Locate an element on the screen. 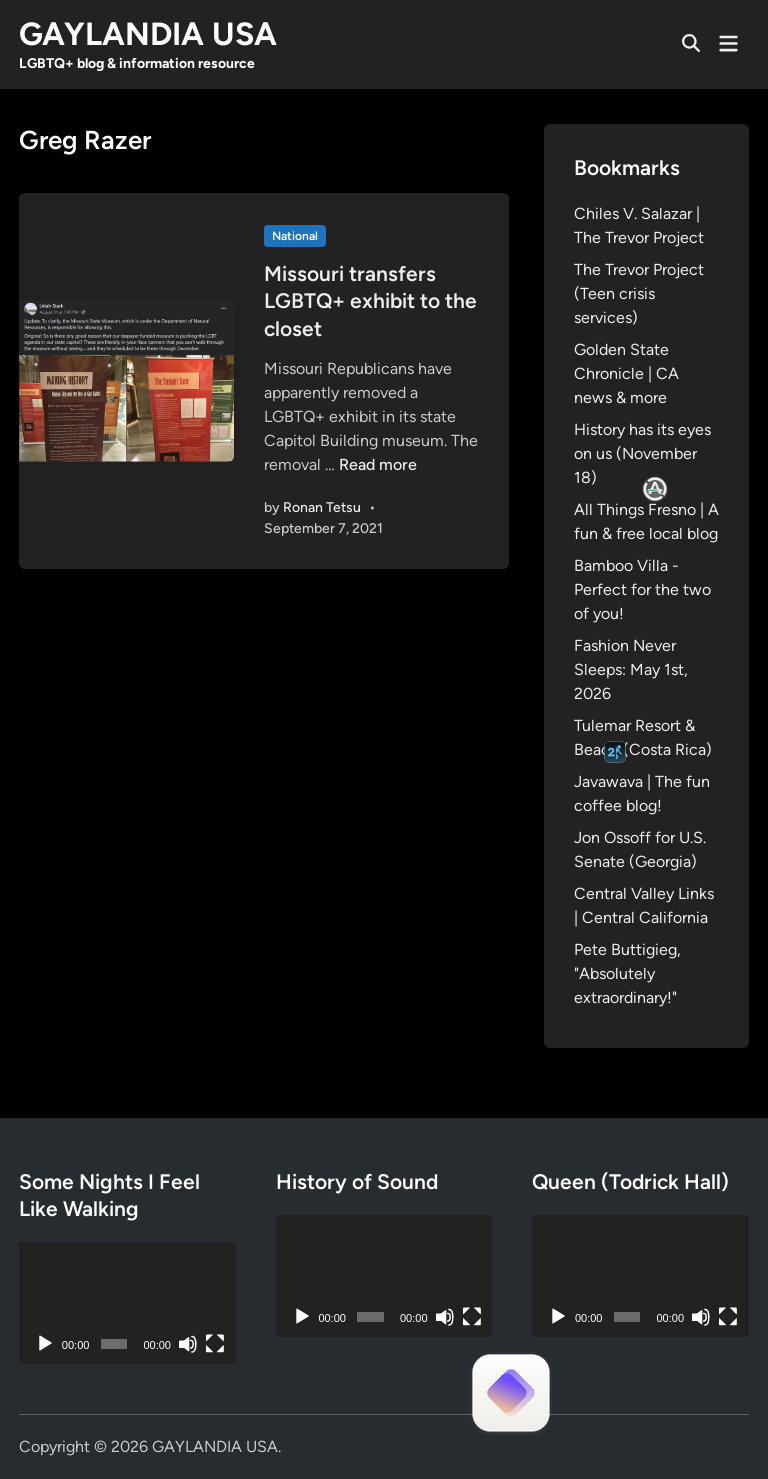 This screenshot has height=1479, width=768. open proton pass password manager is located at coordinates (511, 1393).